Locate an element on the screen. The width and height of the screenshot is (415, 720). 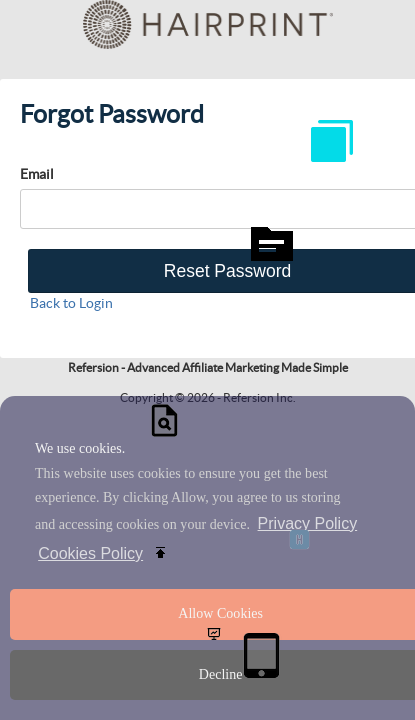
switch to tablet view is located at coordinates (262, 655).